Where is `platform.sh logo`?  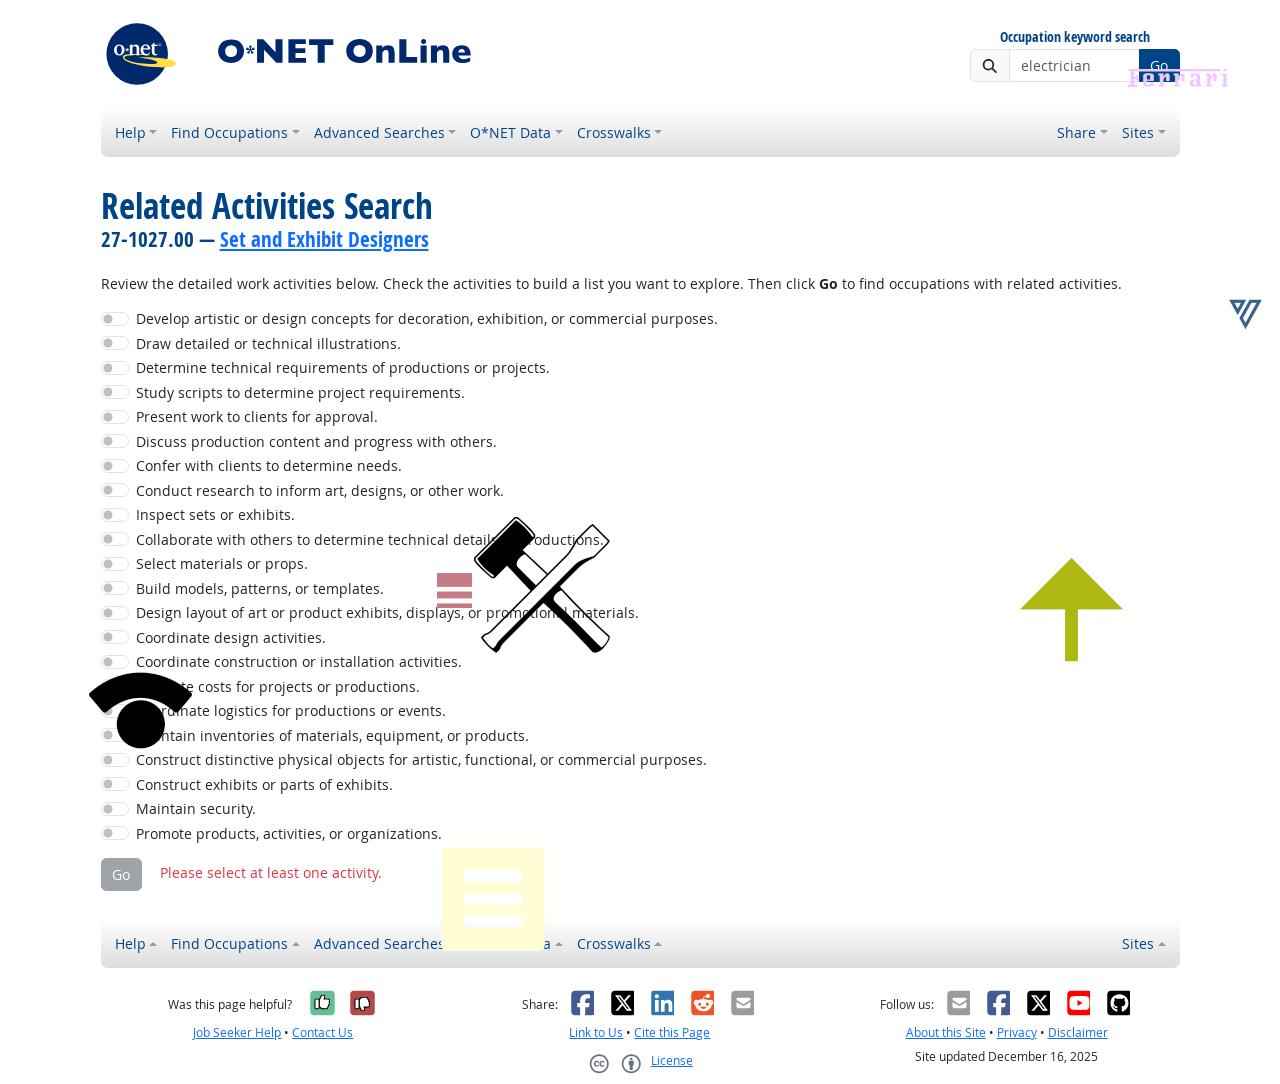 platform.sh logo is located at coordinates (454, 590).